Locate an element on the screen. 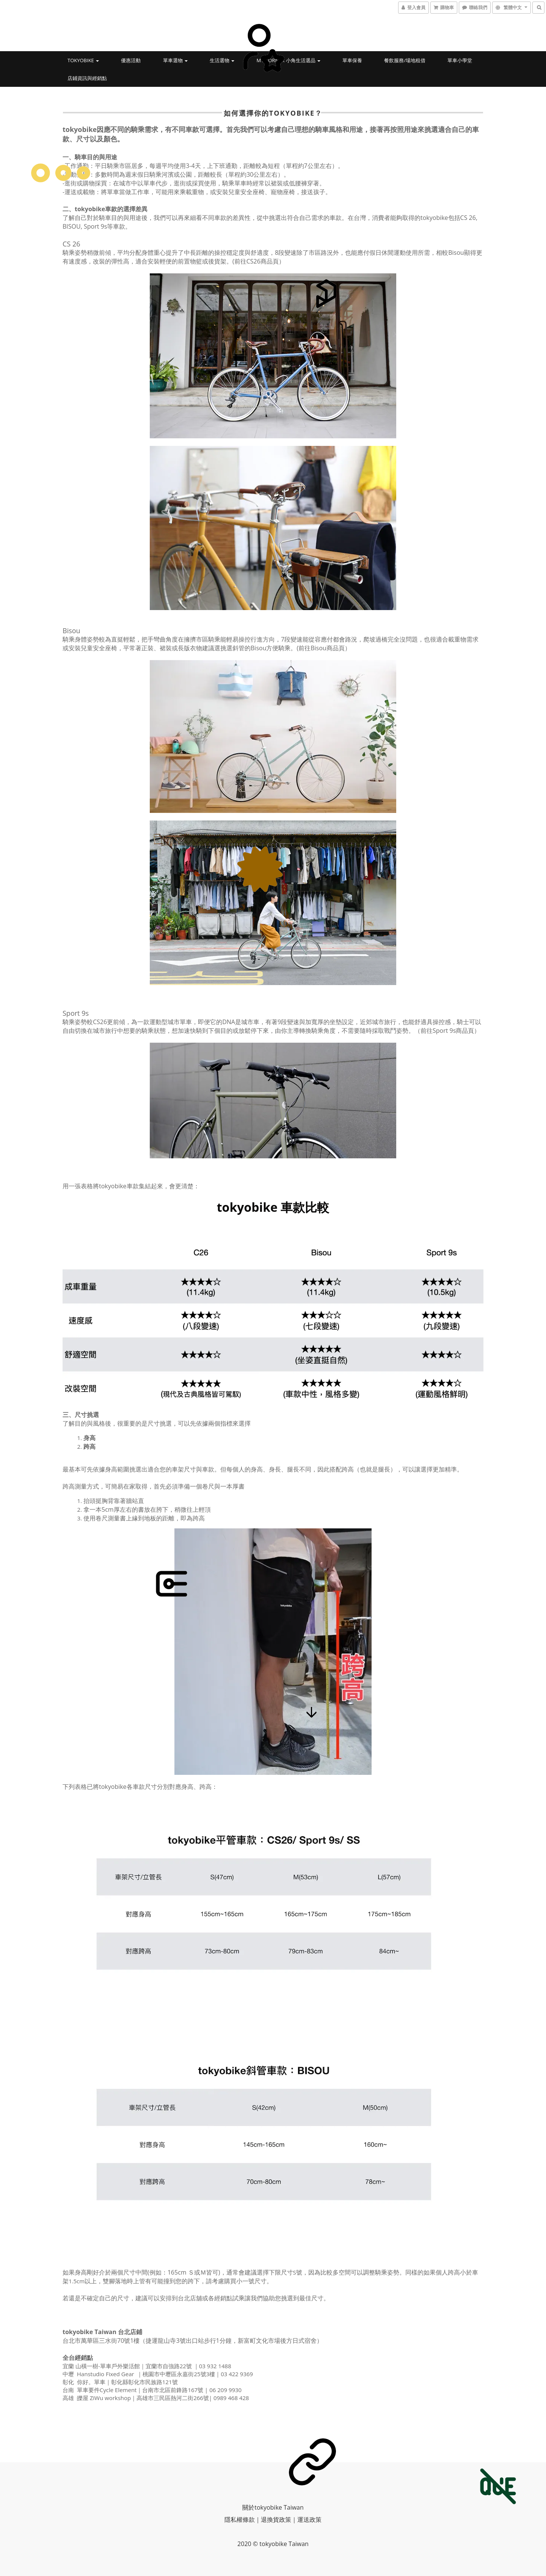 Image resolution: width=546 pixels, height=2576 pixels. copy or share a link is located at coordinates (312, 2462).